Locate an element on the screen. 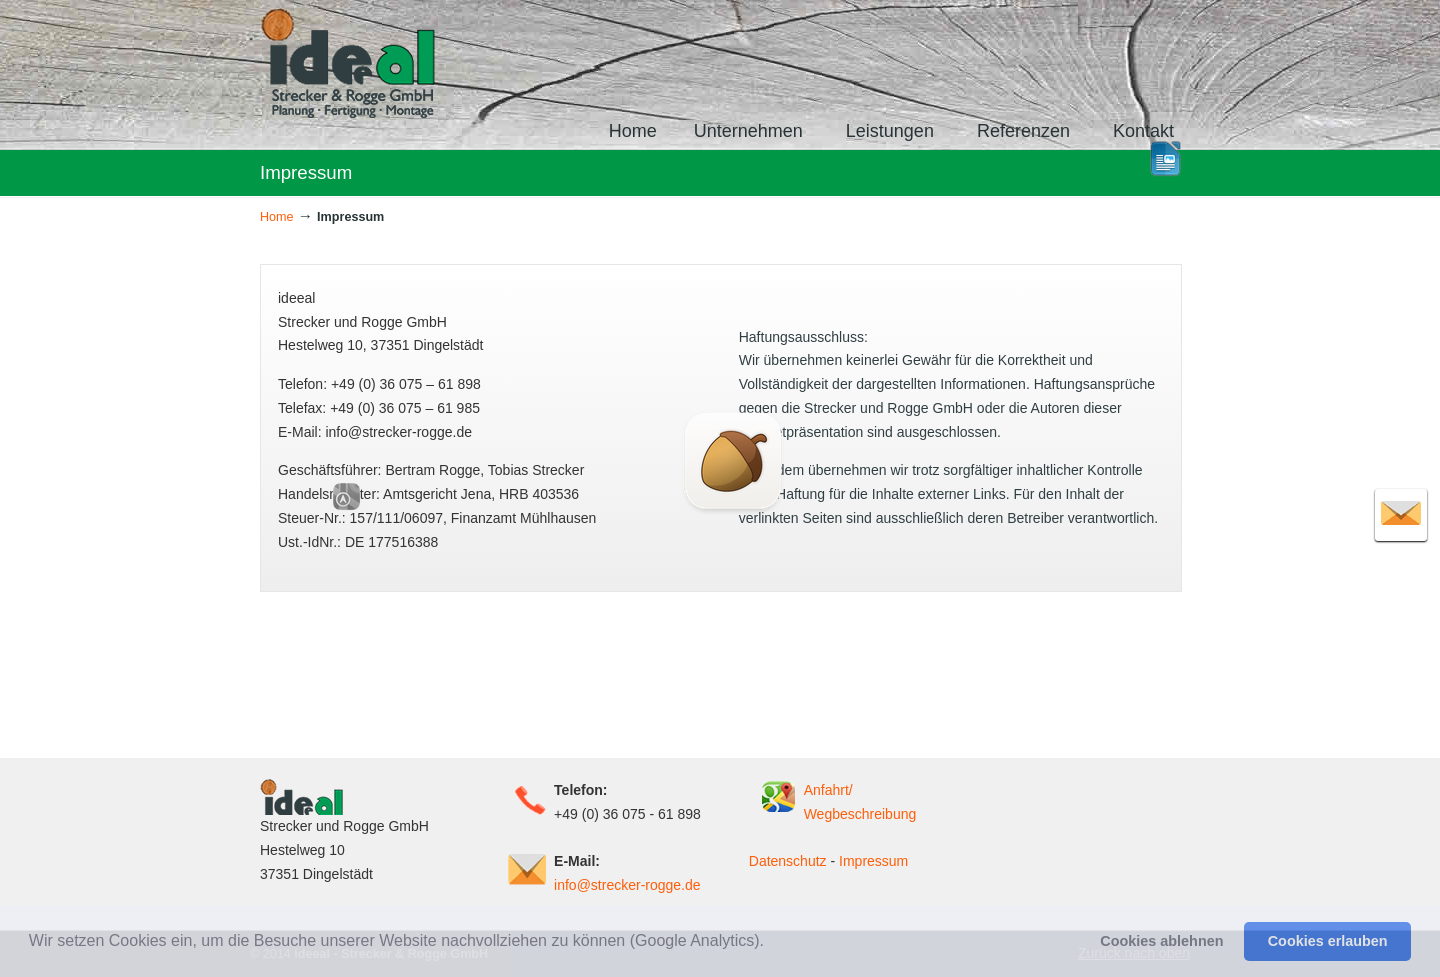  open apple maps is located at coordinates (346, 496).